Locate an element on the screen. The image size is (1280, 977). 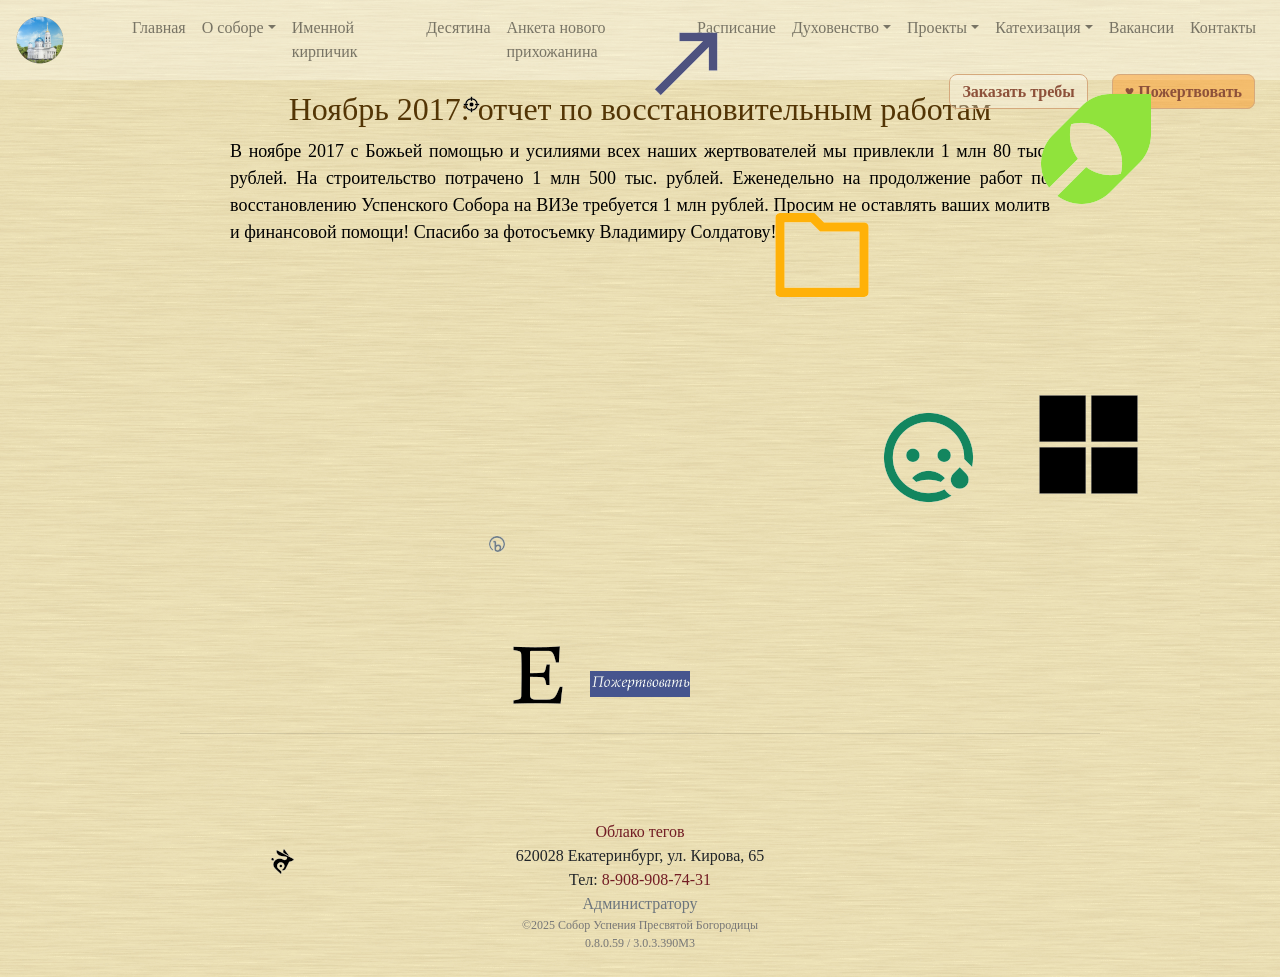
bunny.net logo is located at coordinates (282, 861).